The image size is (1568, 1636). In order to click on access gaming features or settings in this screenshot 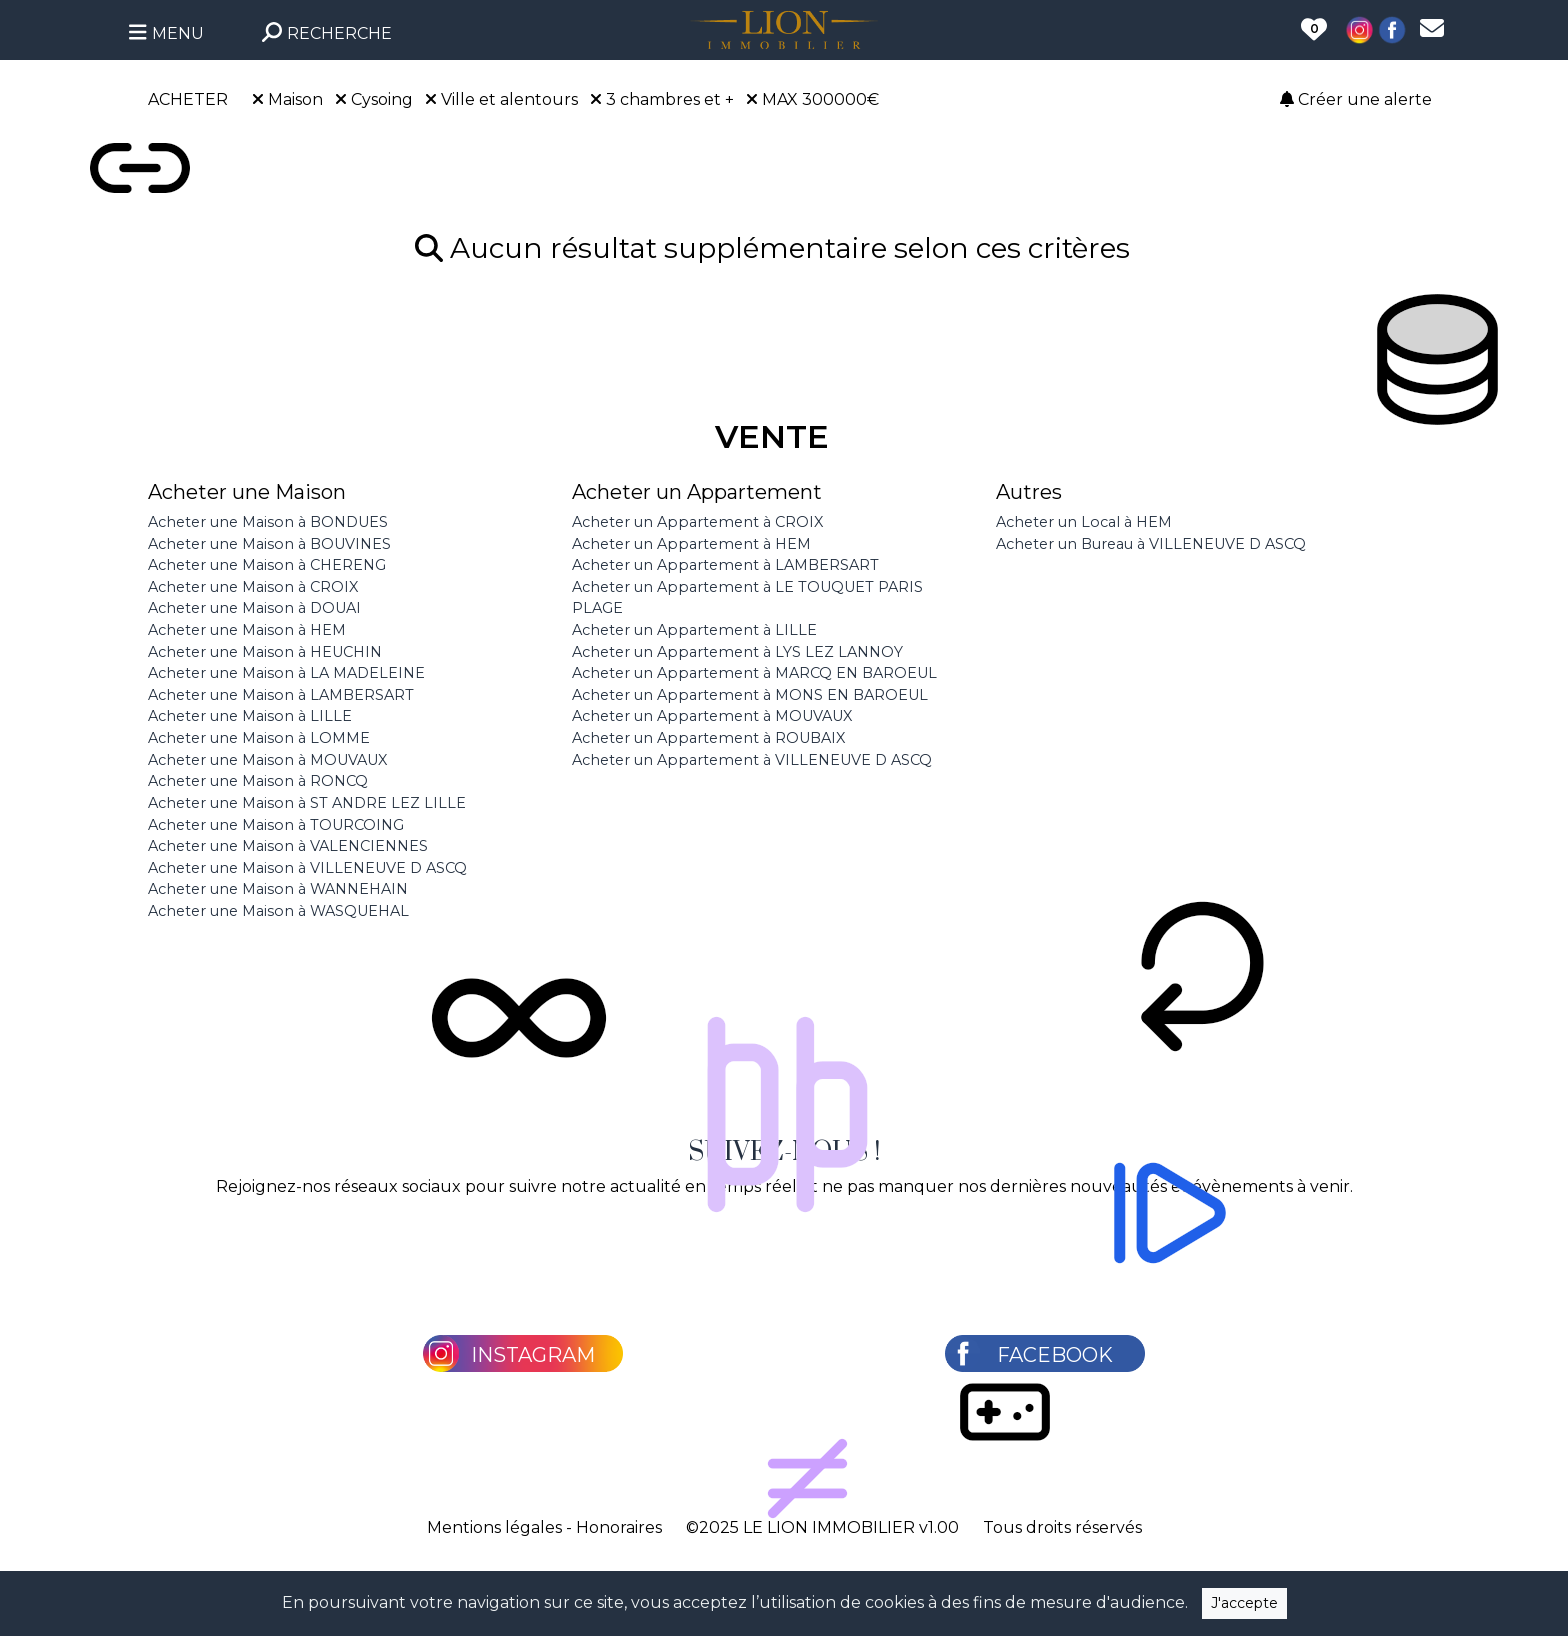, I will do `click(1005, 1412)`.